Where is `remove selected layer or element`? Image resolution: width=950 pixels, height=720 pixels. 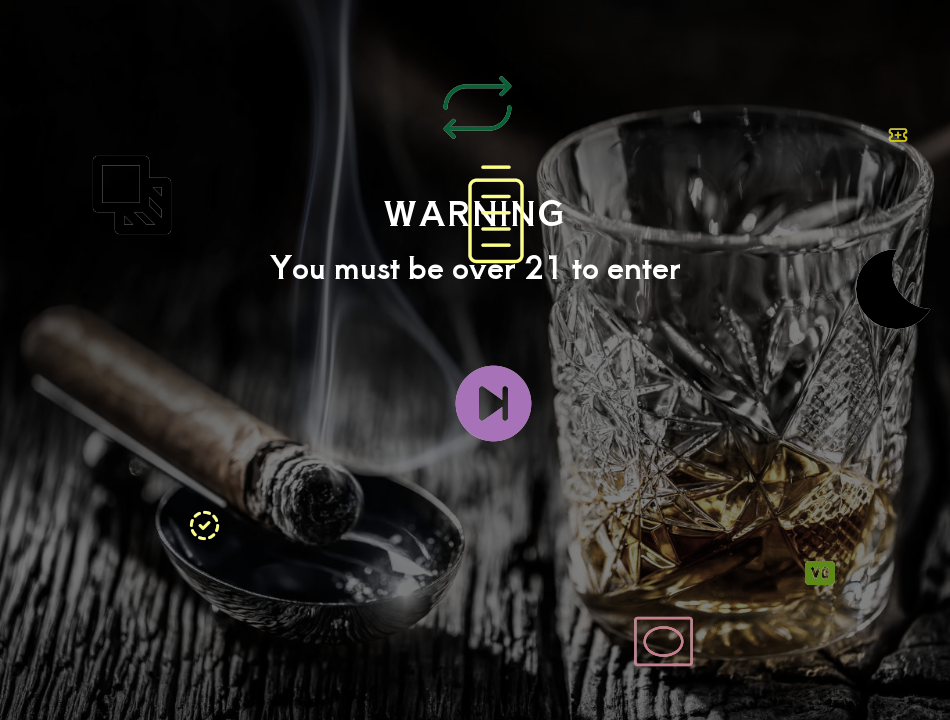 remove selected layer or element is located at coordinates (132, 195).